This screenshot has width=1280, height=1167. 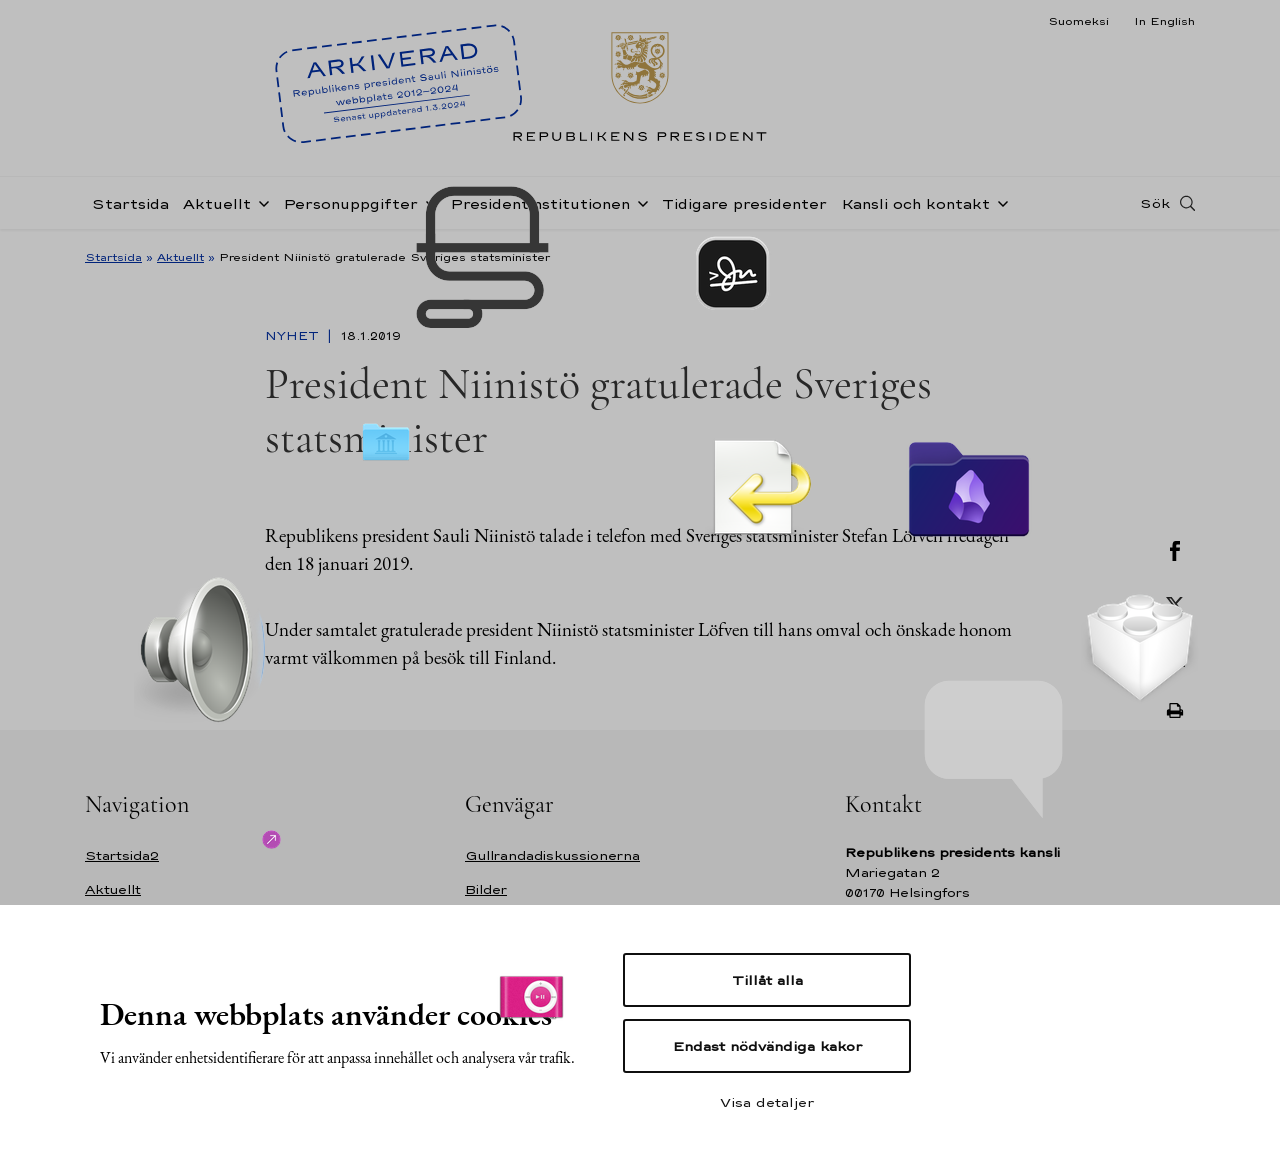 I want to click on a quicklook plugin or generator component, so click(x=1139, y=648).